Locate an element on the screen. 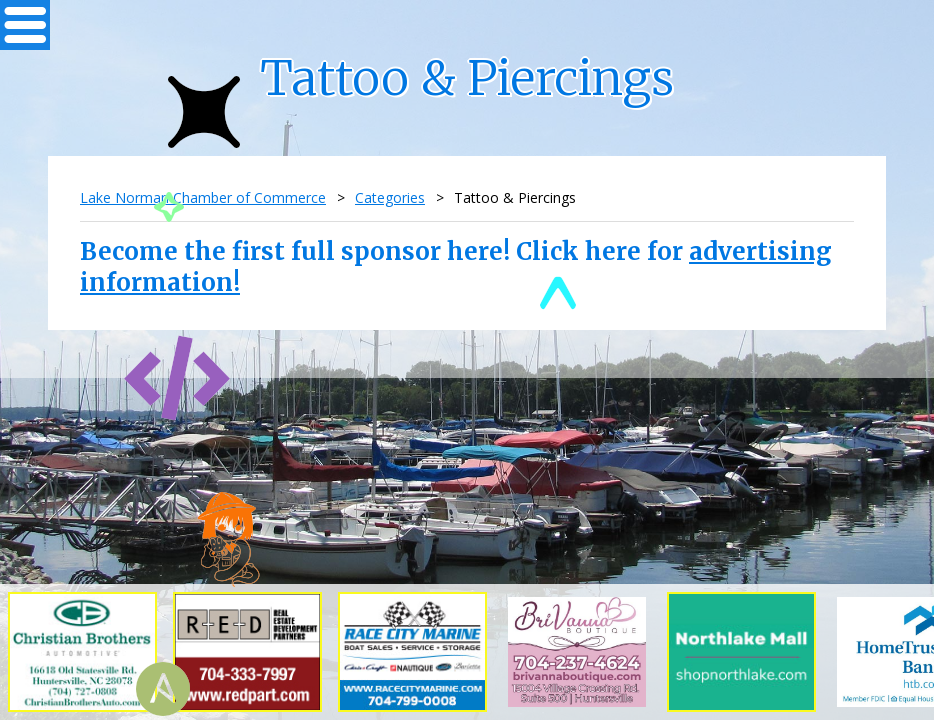 Image resolution: width=934 pixels, height=720 pixels. devbox logo - a development environment tool is located at coordinates (177, 378).